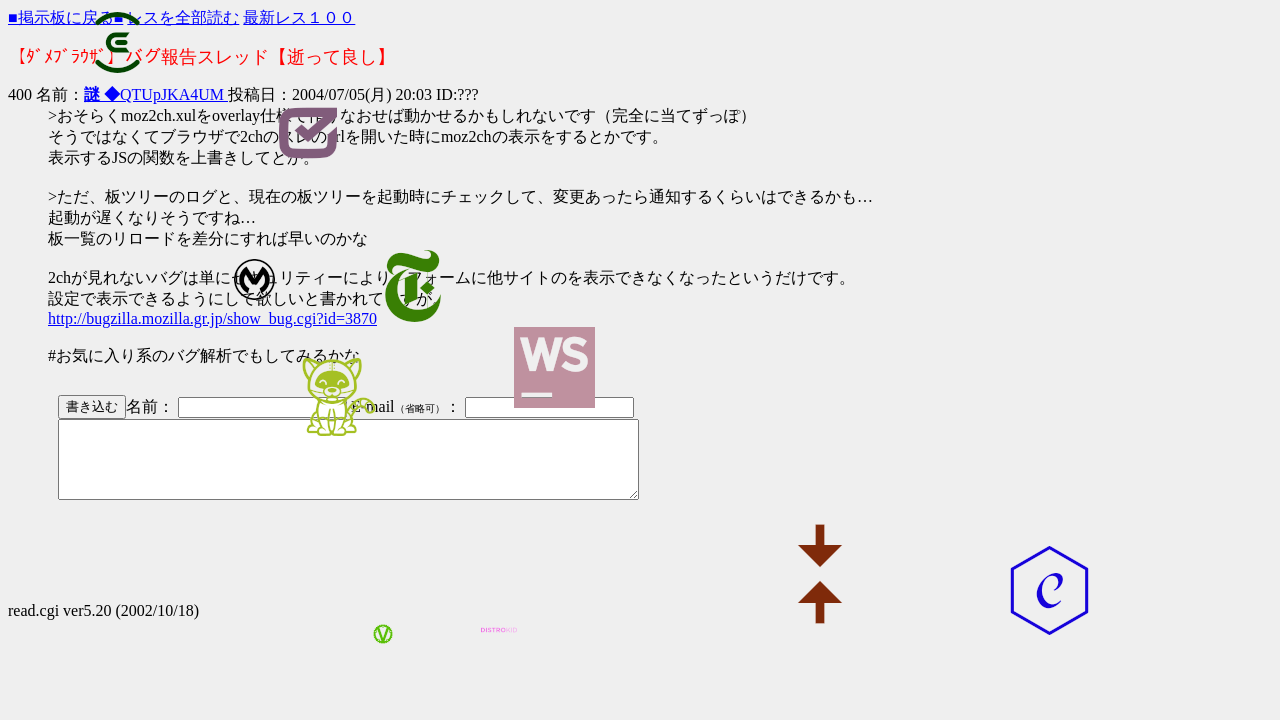  I want to click on ecovacs app or device connection, so click(117, 42).